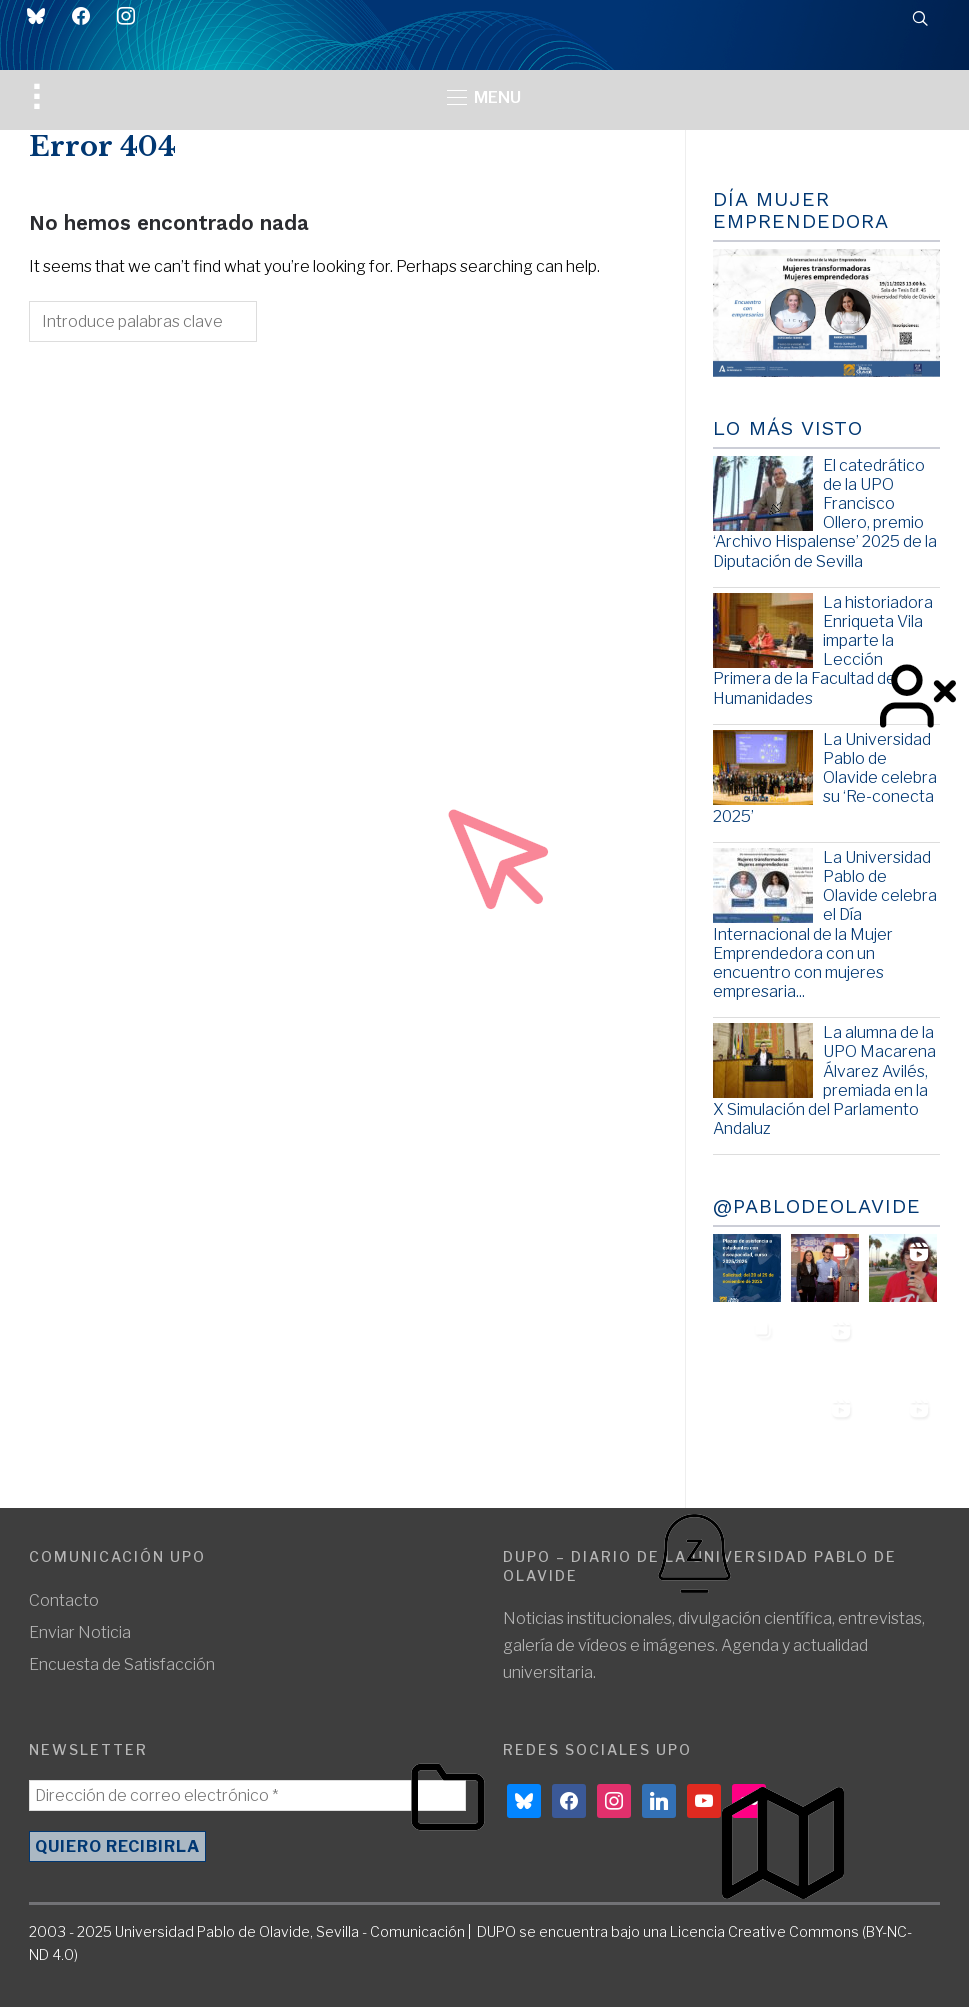  Describe the element at coordinates (448, 1797) in the screenshot. I see `open folder to view files` at that location.